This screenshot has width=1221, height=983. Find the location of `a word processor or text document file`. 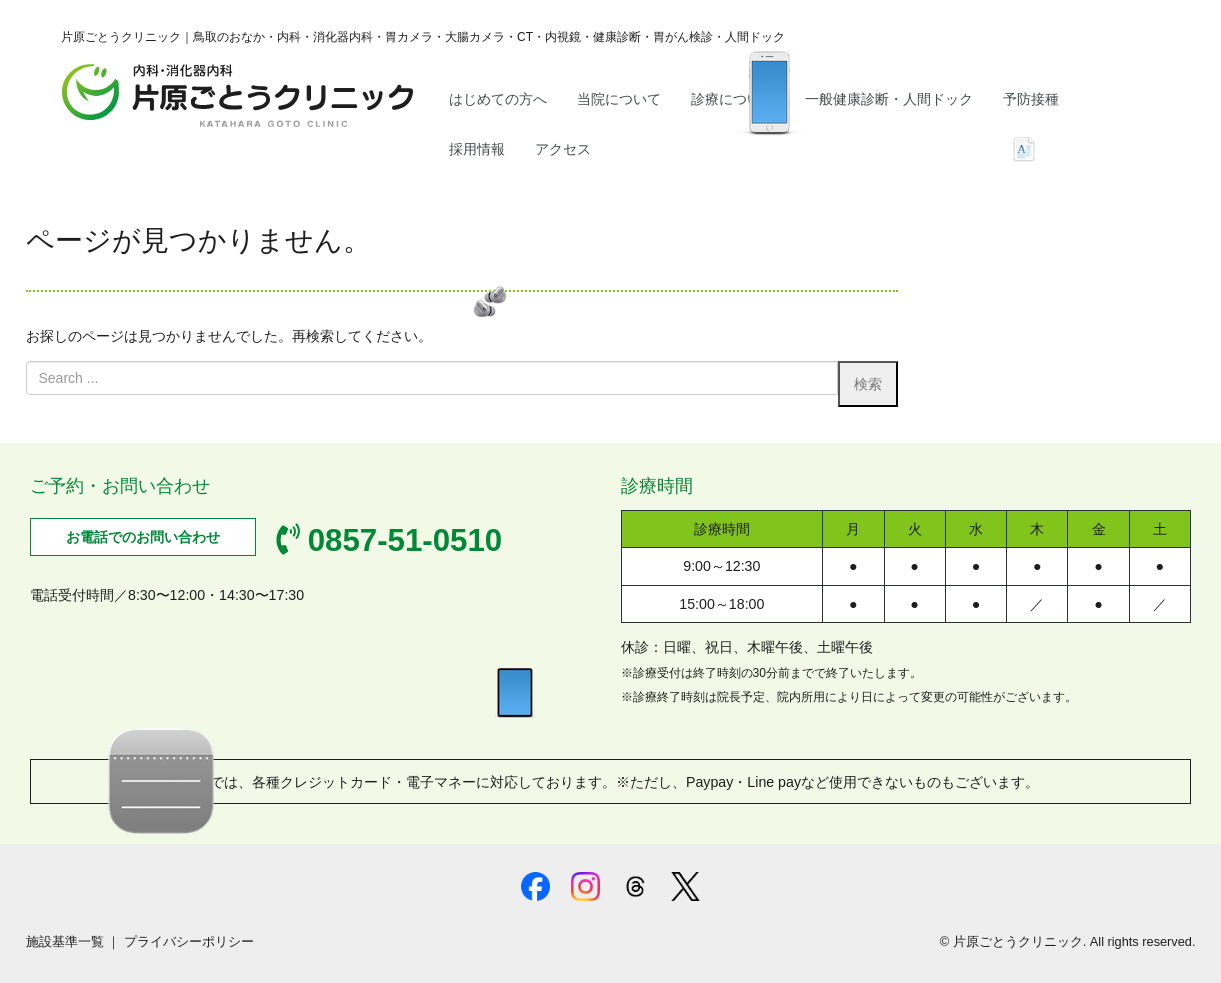

a word processor or text document file is located at coordinates (1024, 149).